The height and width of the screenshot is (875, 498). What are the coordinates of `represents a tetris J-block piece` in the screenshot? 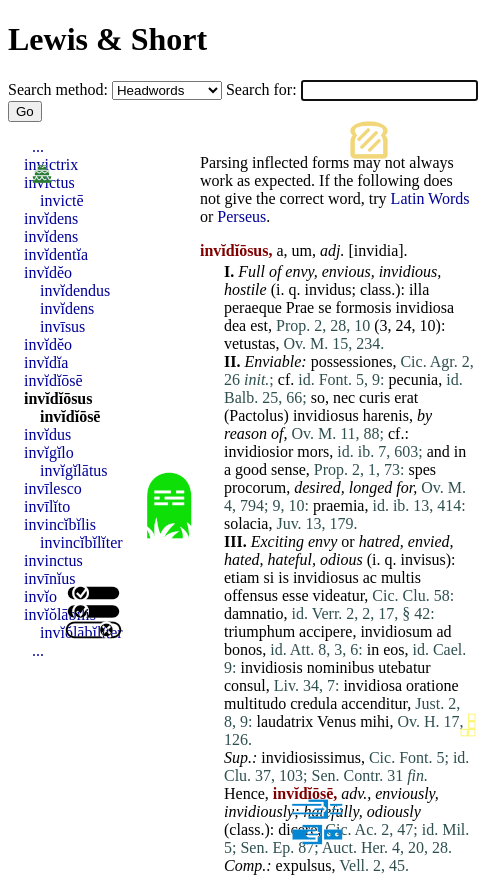 It's located at (468, 725).